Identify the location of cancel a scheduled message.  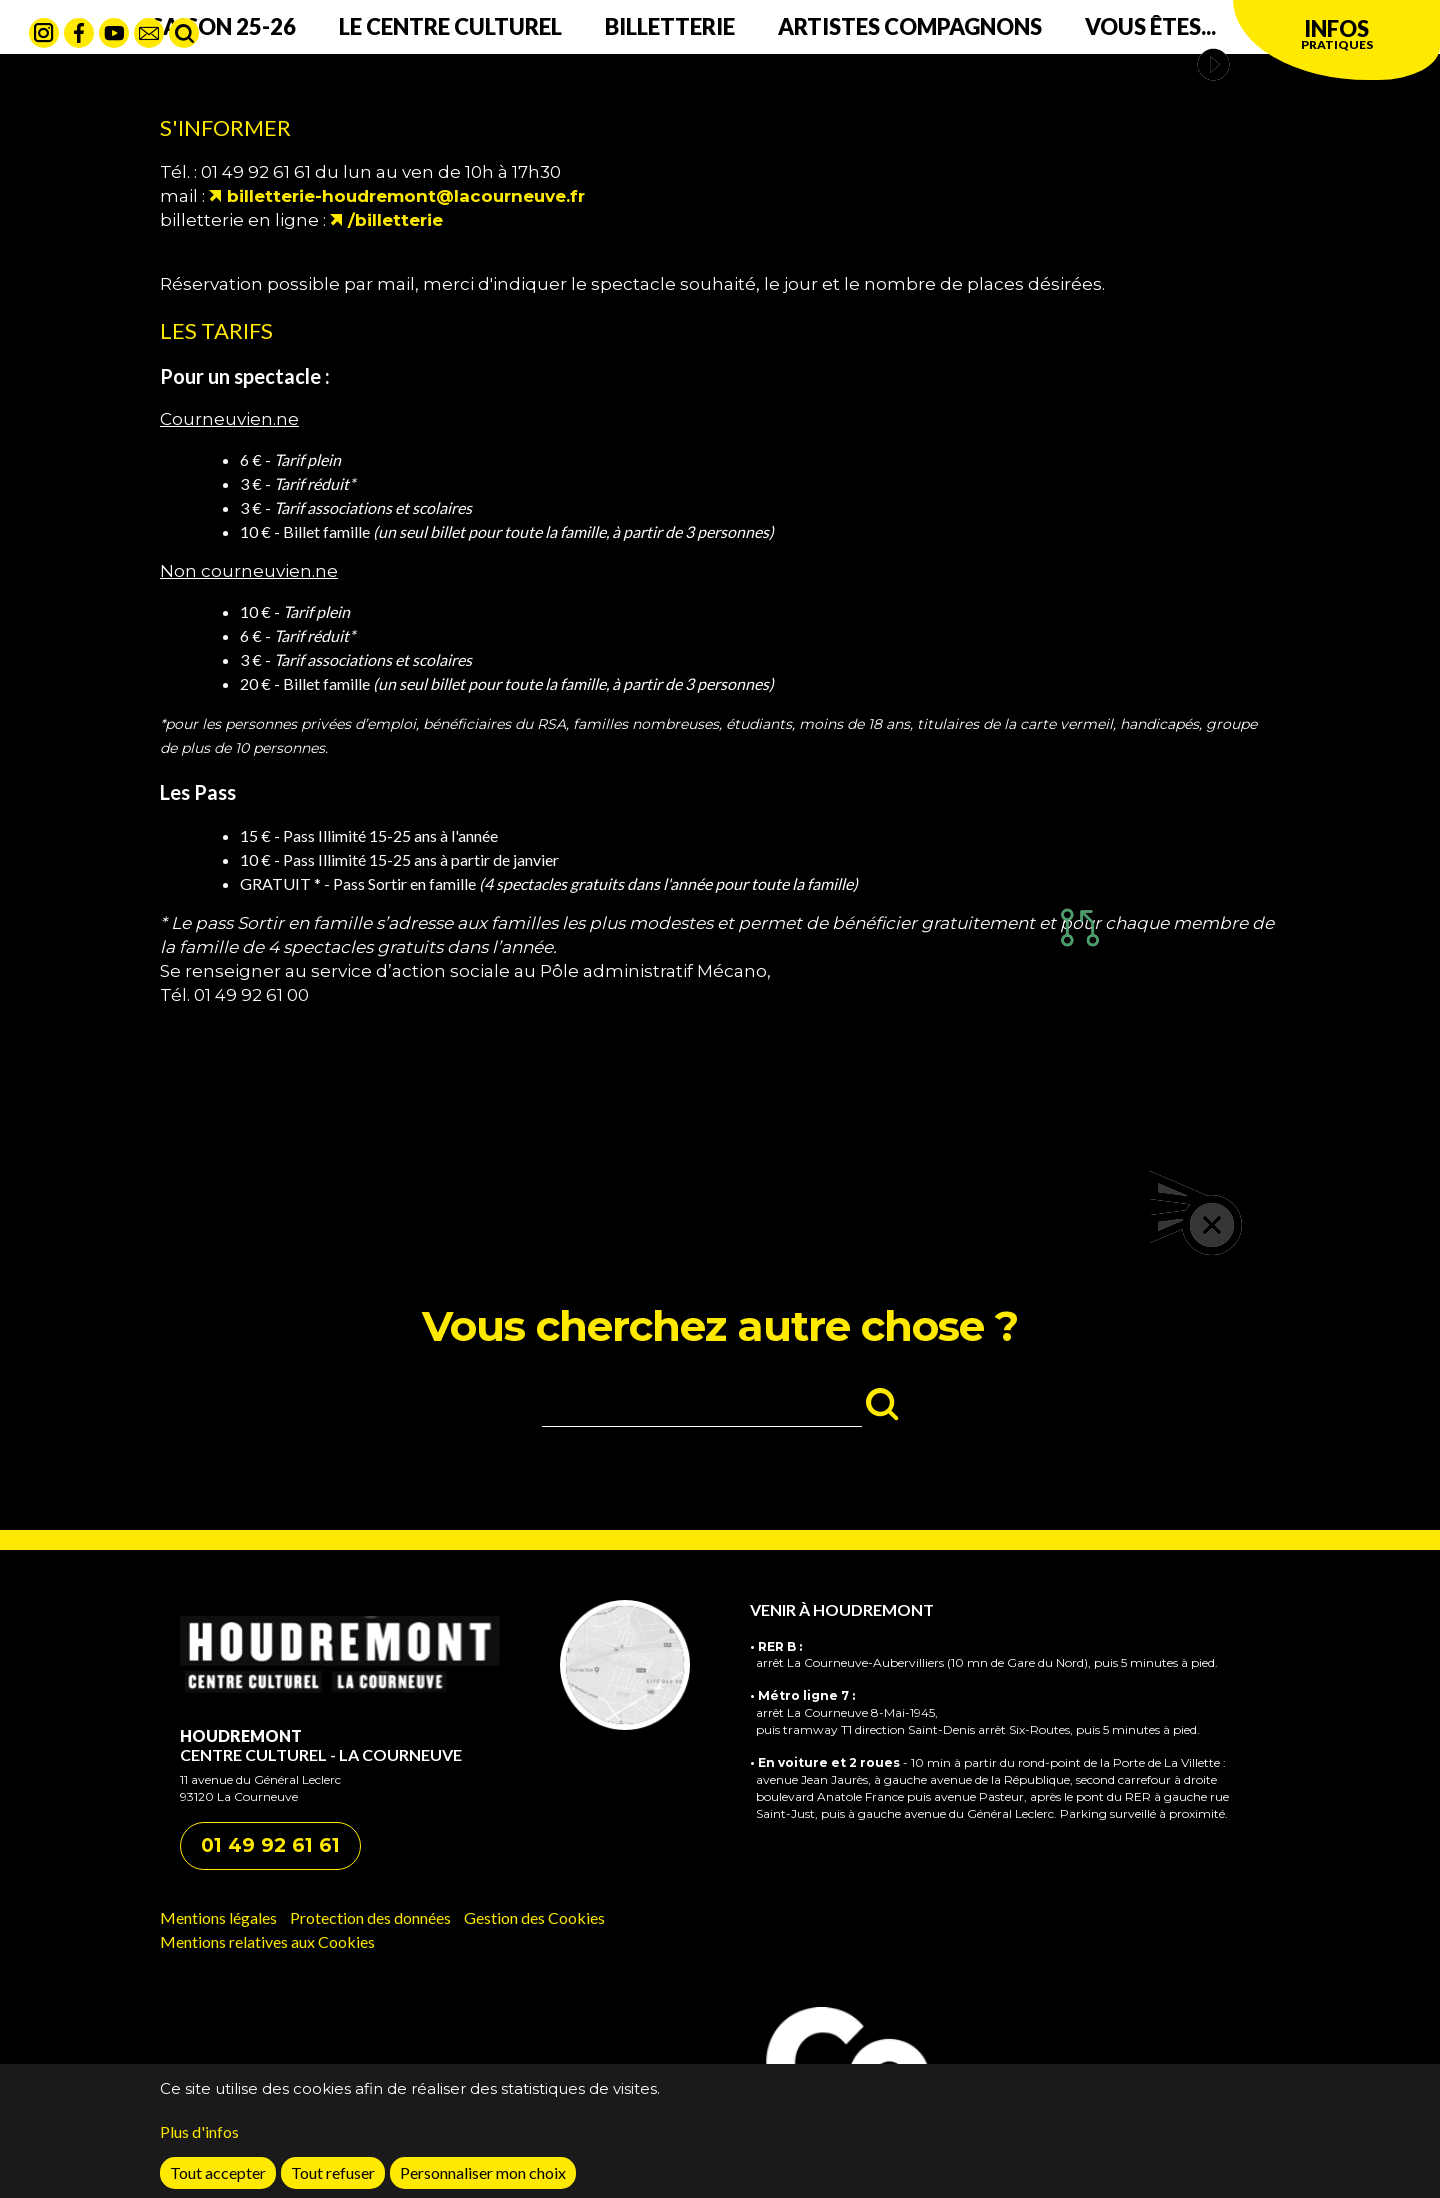
(1194, 1207).